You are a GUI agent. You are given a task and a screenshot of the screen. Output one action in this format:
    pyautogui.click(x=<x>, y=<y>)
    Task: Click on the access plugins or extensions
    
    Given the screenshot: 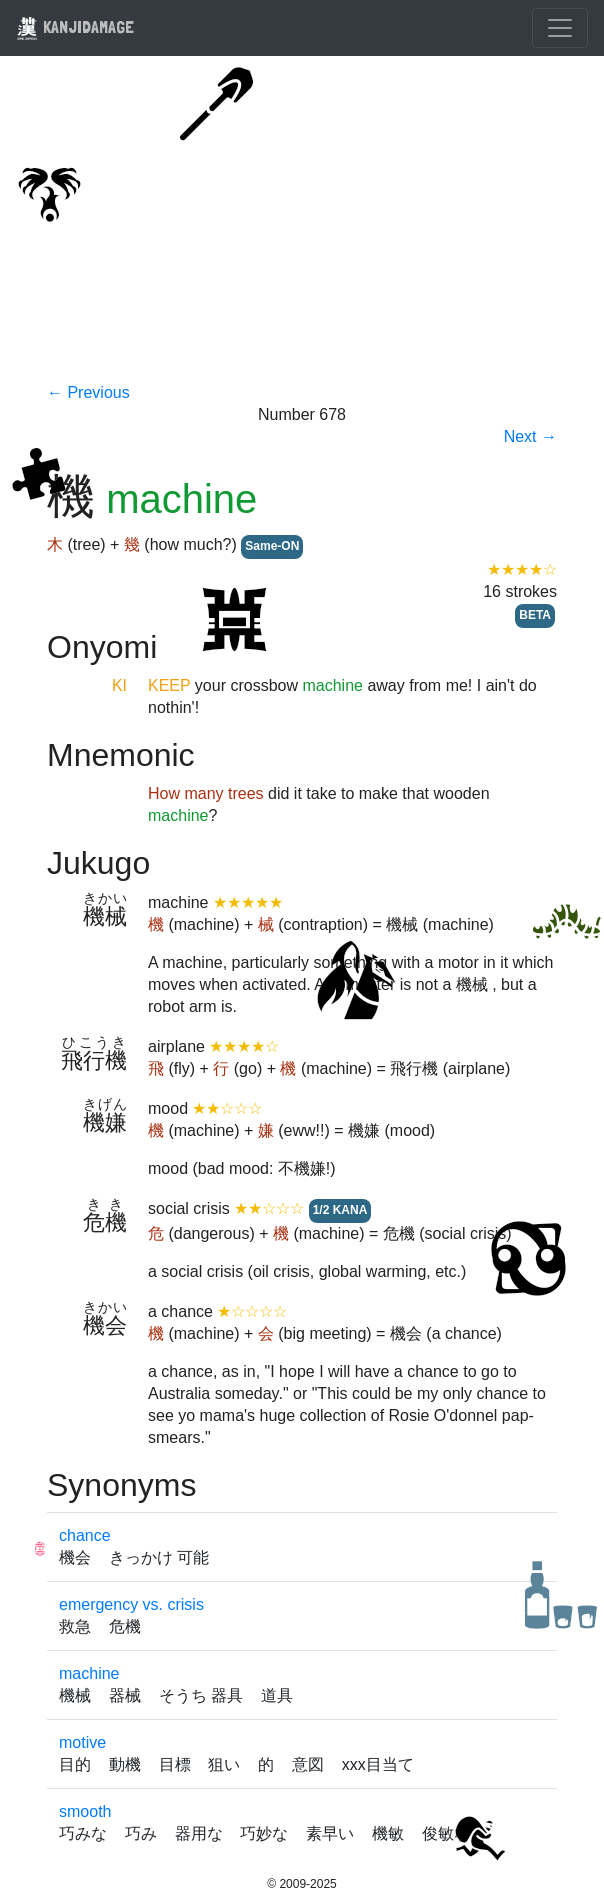 What is the action you would take?
    pyautogui.click(x=39, y=474)
    